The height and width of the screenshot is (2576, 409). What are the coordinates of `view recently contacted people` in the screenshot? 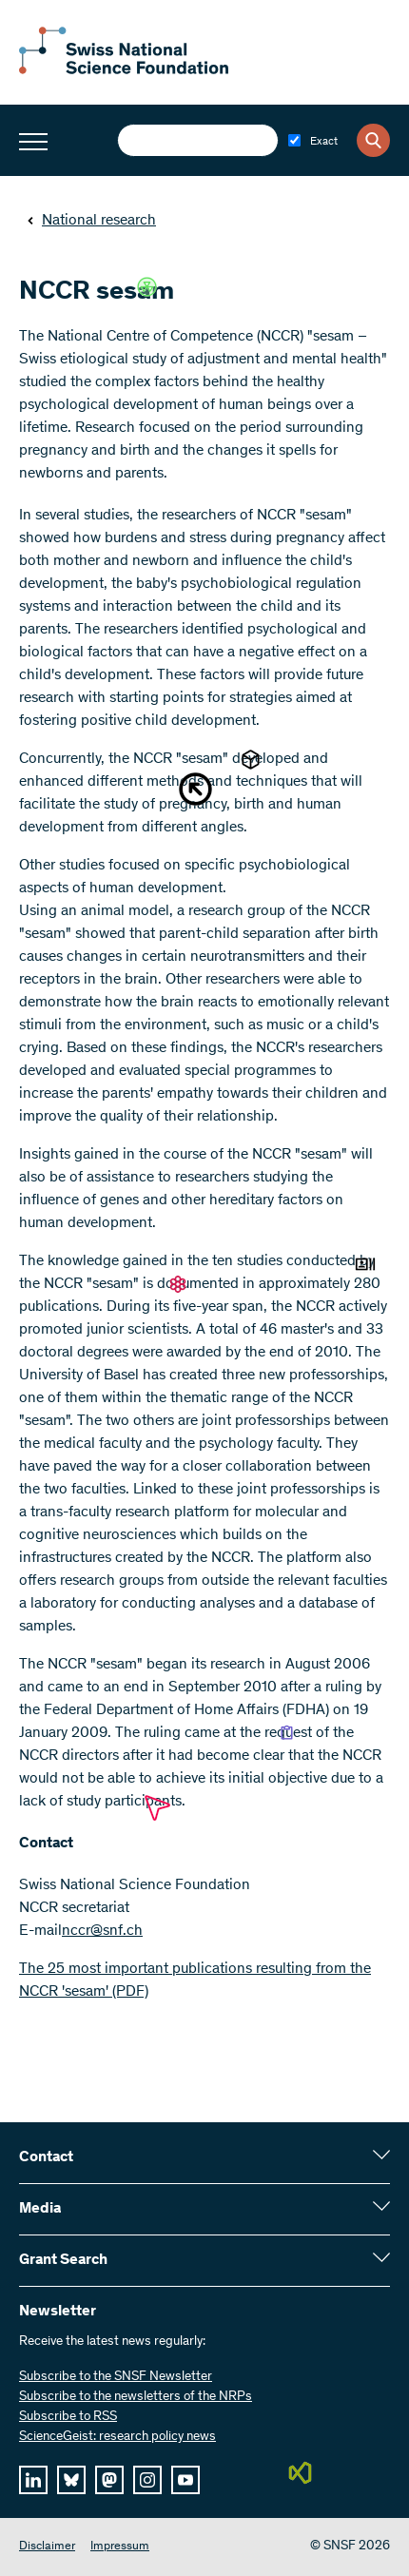 It's located at (365, 1264).